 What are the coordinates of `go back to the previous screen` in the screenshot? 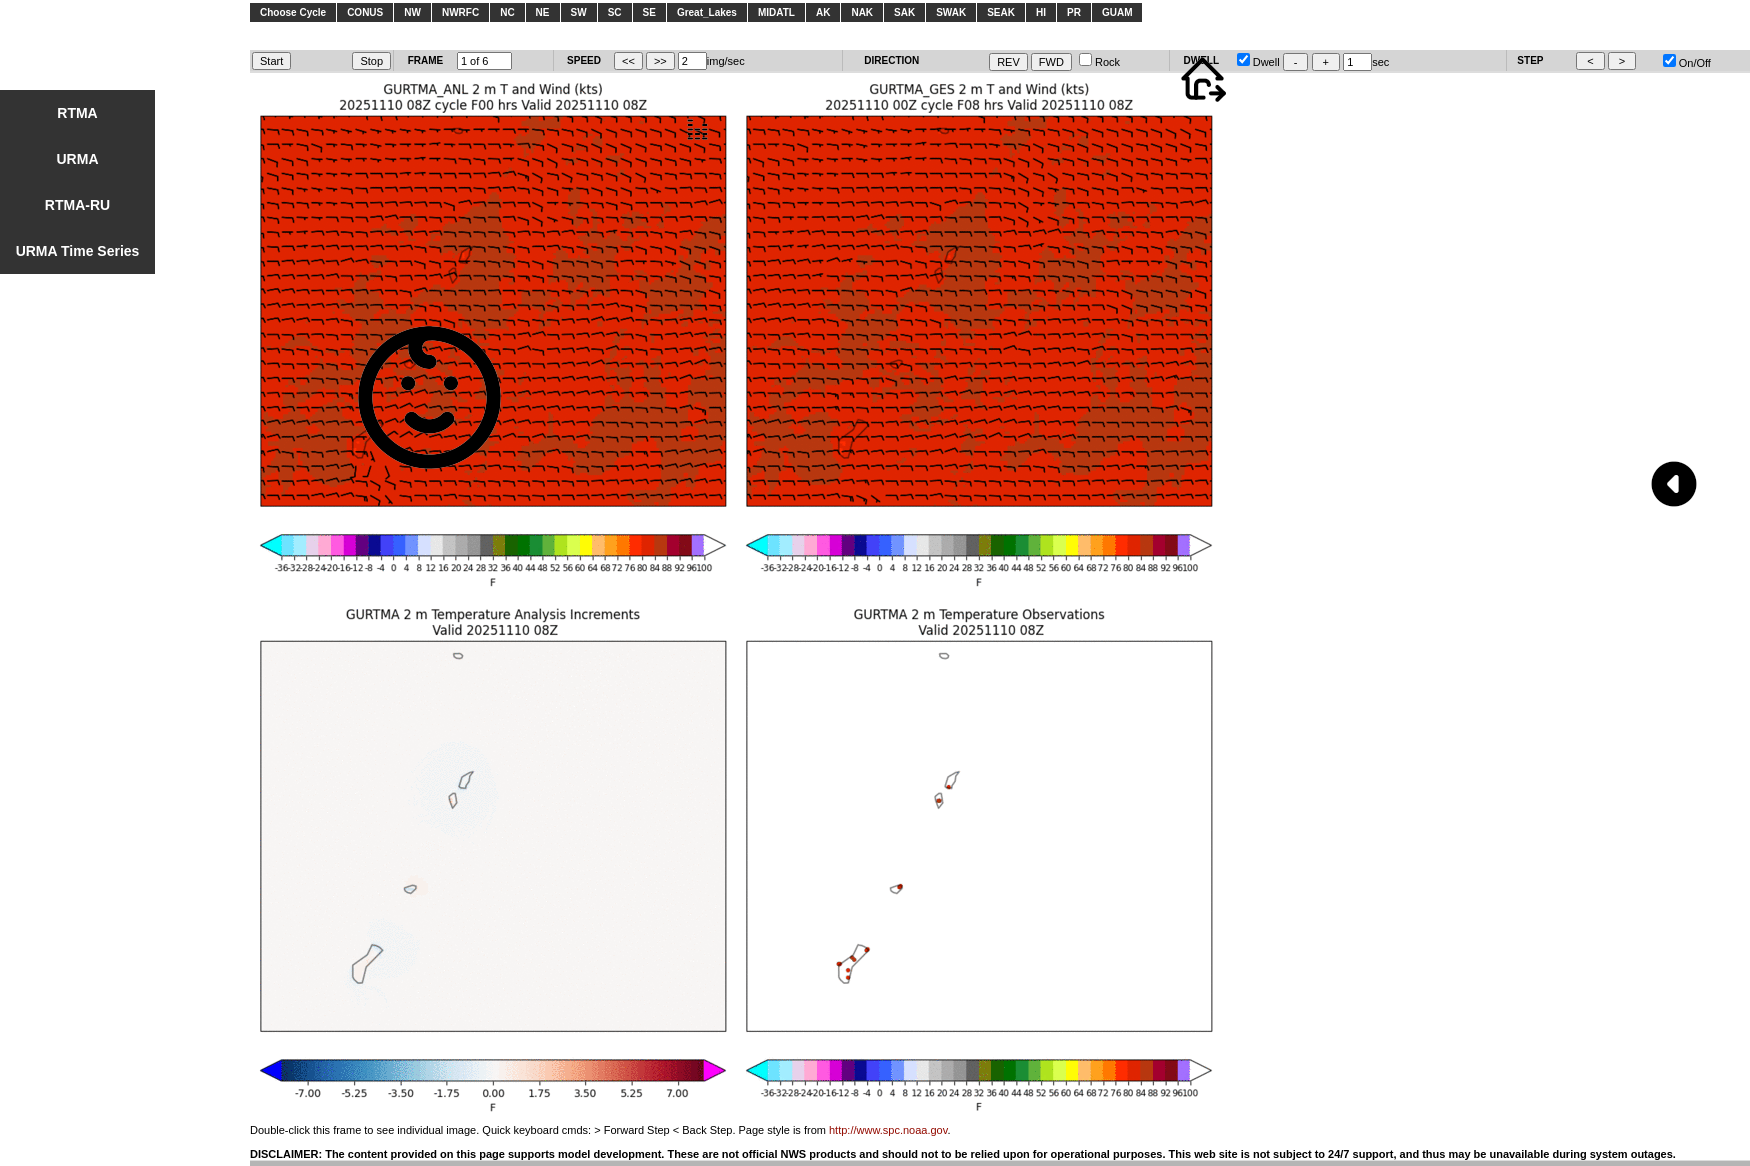 It's located at (1674, 484).